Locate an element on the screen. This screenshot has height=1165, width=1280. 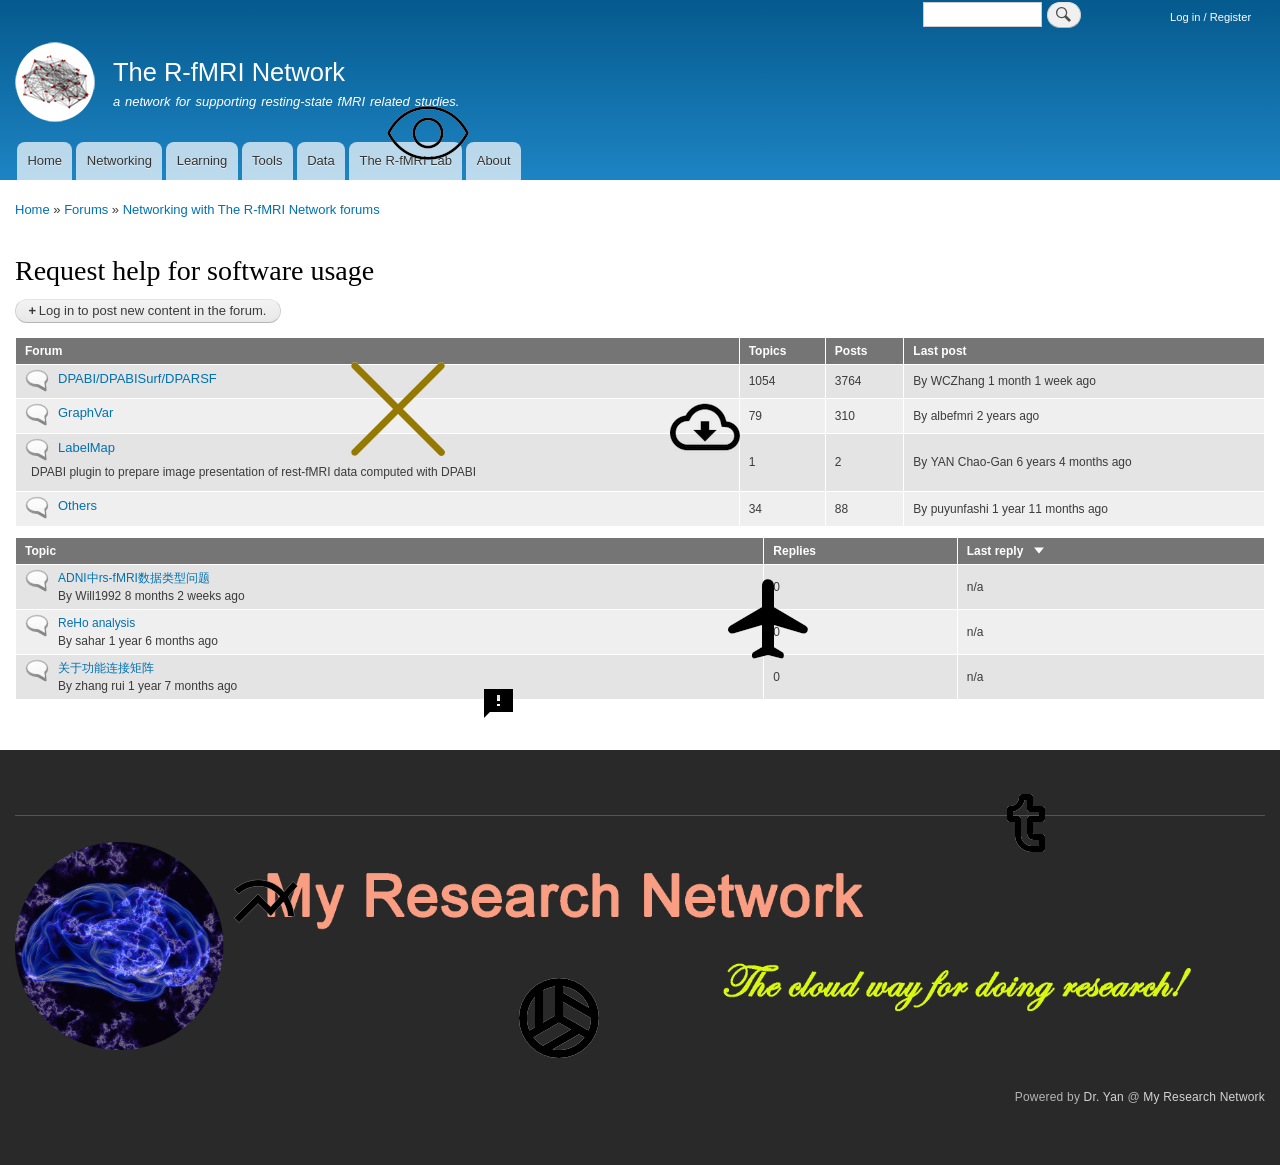
message failed to send is located at coordinates (498, 703).